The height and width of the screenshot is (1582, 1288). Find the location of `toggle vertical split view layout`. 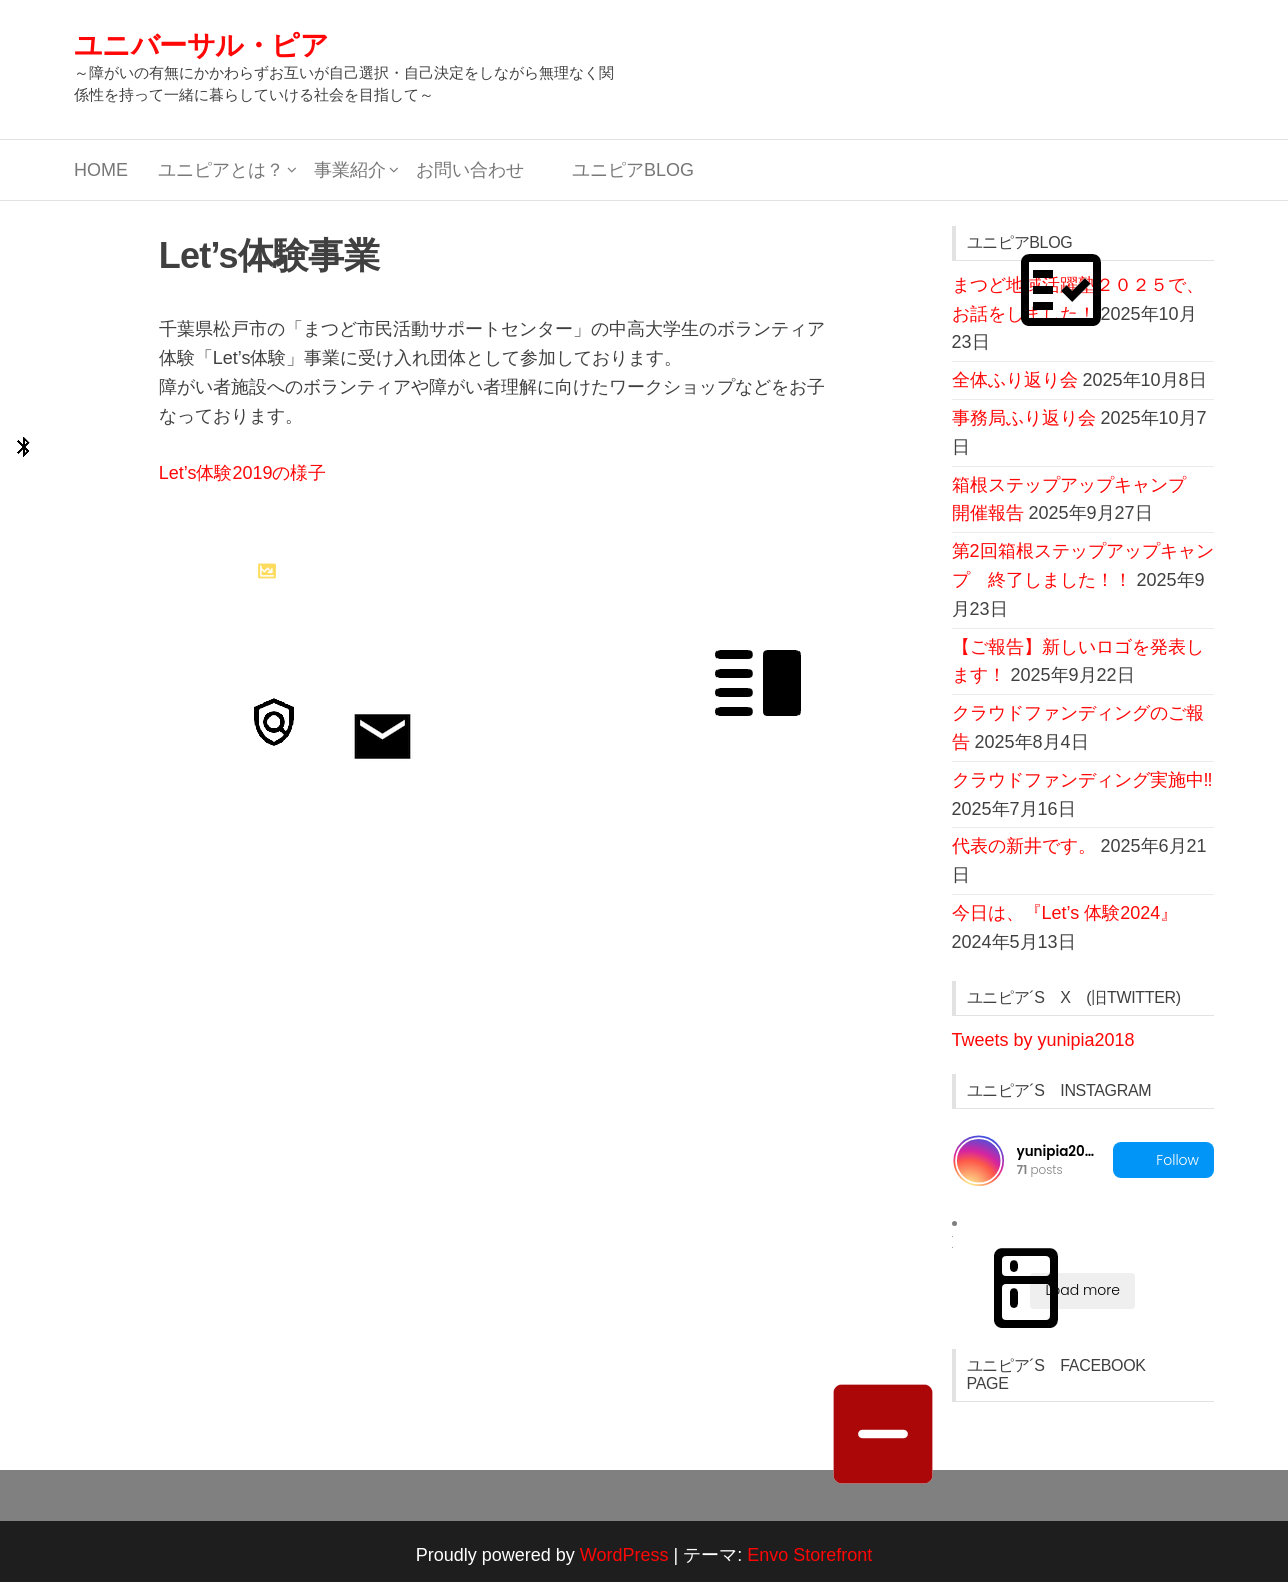

toggle vertical split view layout is located at coordinates (758, 683).